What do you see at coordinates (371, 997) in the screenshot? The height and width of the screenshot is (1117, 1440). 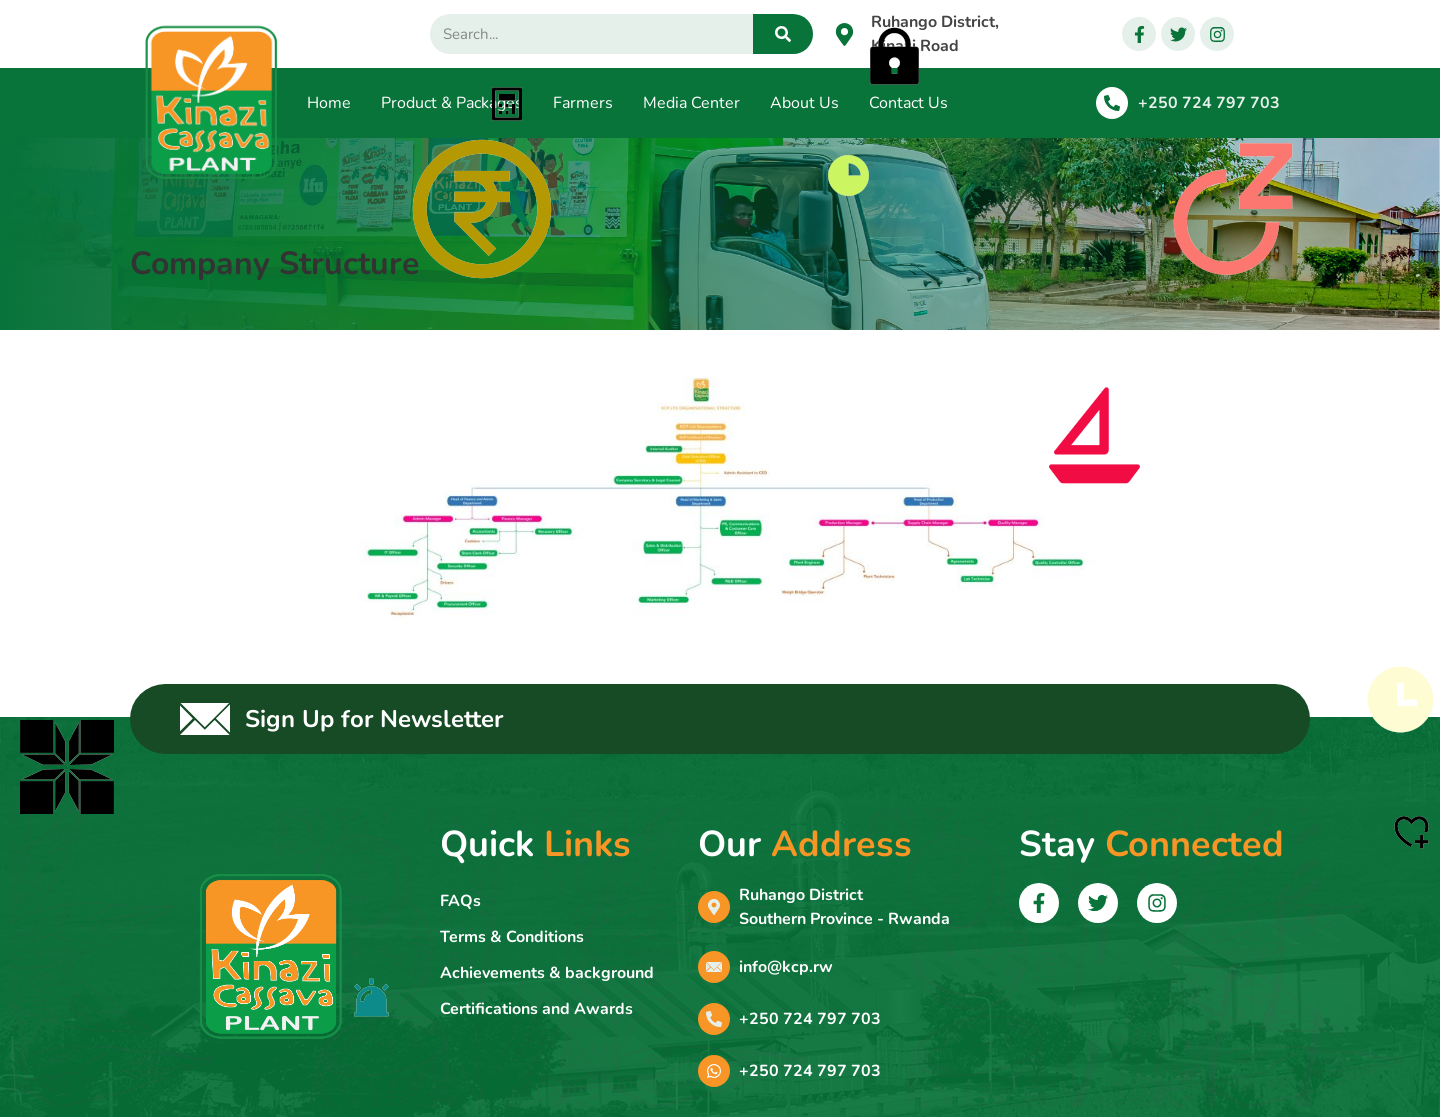 I see `indicates a system warning or alert` at bounding box center [371, 997].